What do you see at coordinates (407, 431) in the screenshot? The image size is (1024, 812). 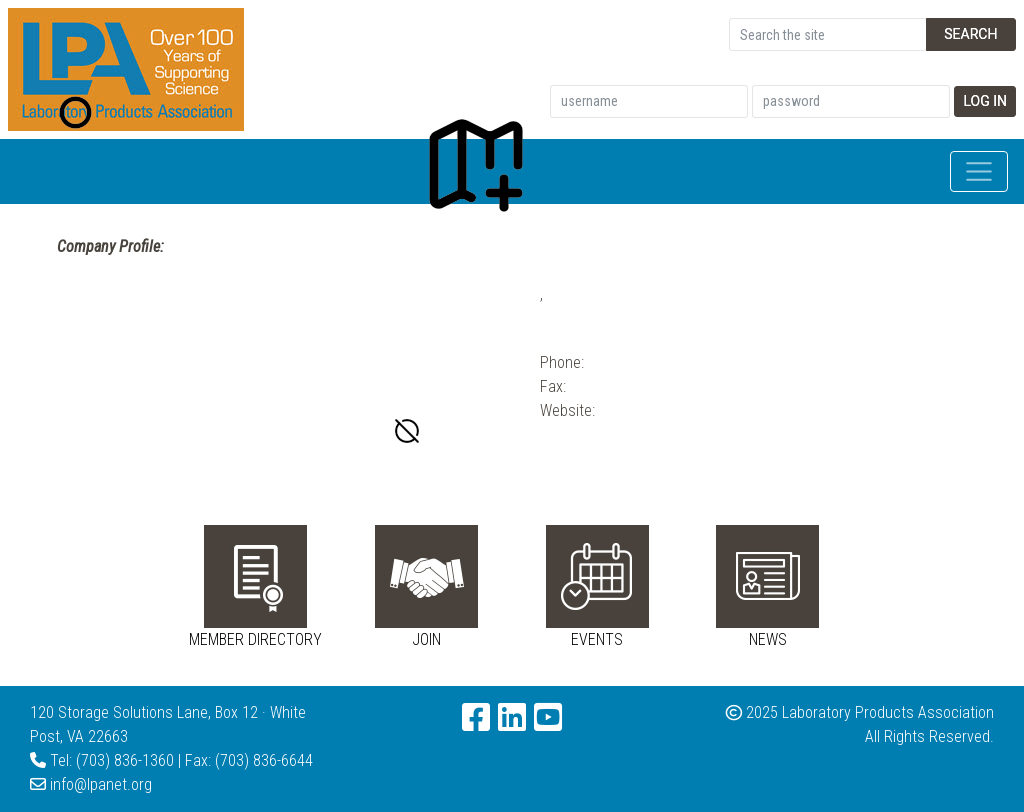 I see `indicates a disabled or inactive state` at bounding box center [407, 431].